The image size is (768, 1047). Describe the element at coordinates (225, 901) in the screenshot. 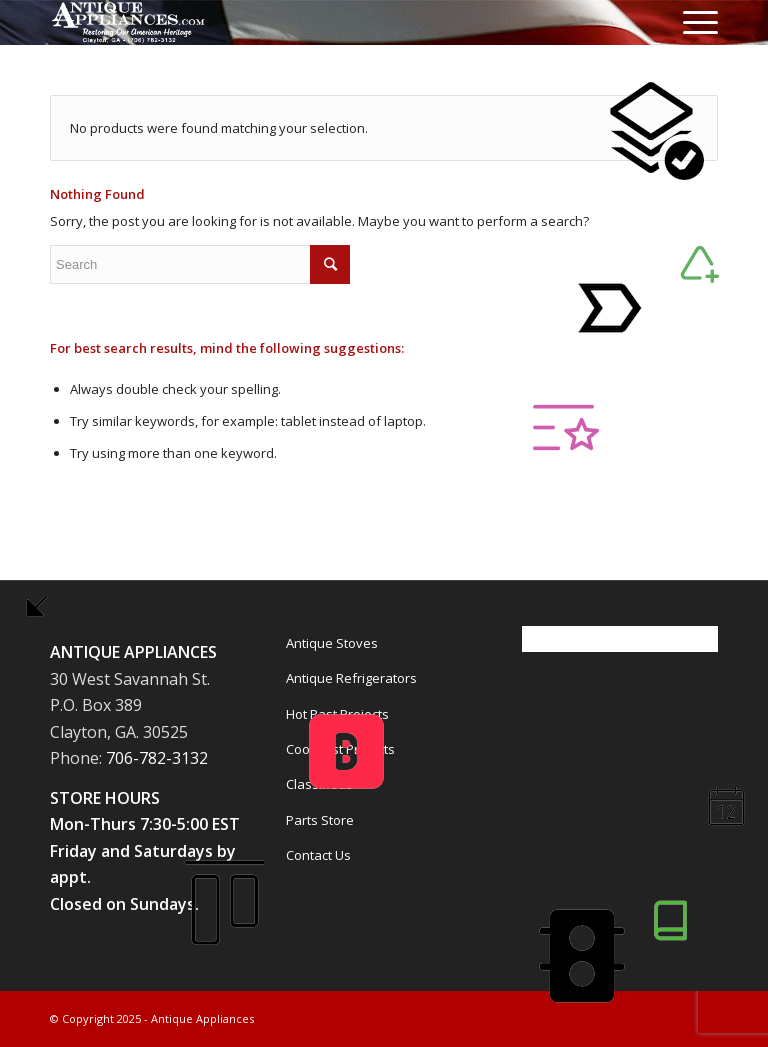

I see `align selected objects to the top edge` at that location.